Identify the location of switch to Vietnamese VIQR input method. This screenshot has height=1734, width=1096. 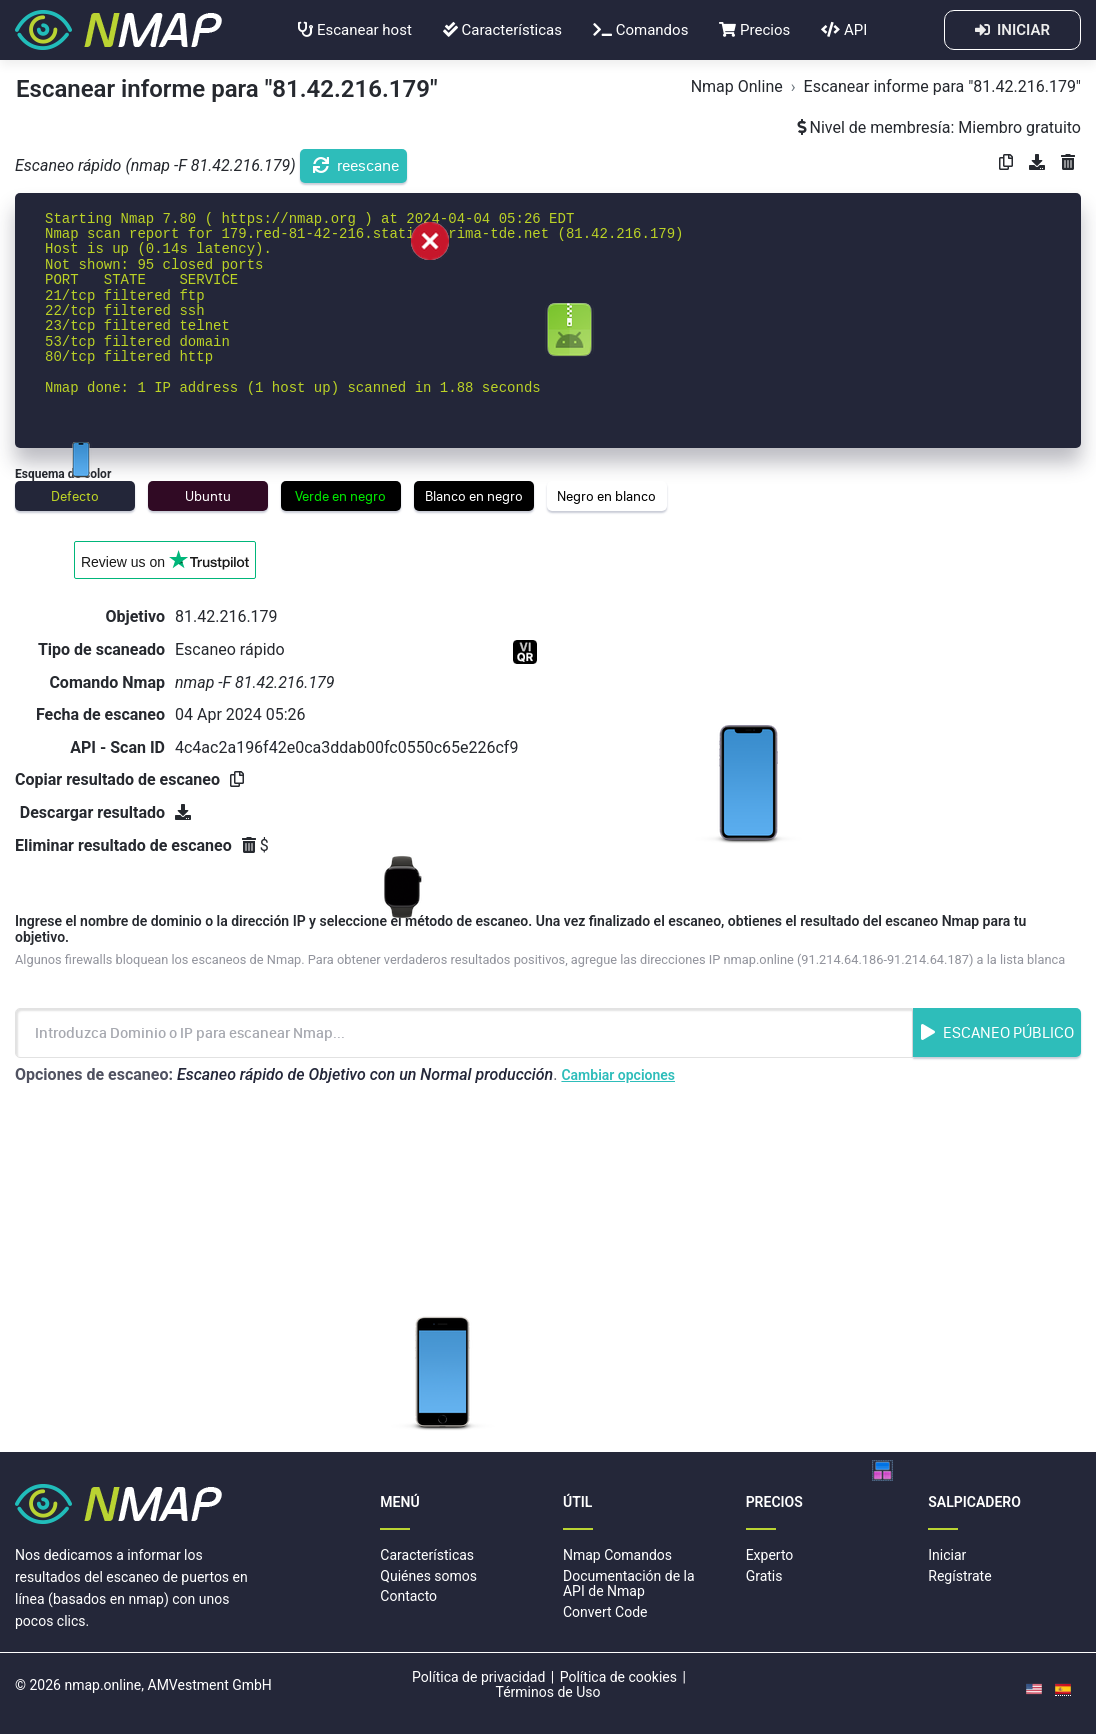
(525, 652).